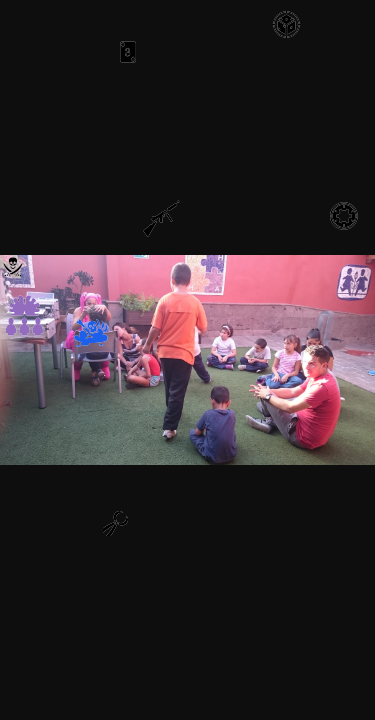 The image size is (375, 720). I want to click on access security settings, so click(344, 216).